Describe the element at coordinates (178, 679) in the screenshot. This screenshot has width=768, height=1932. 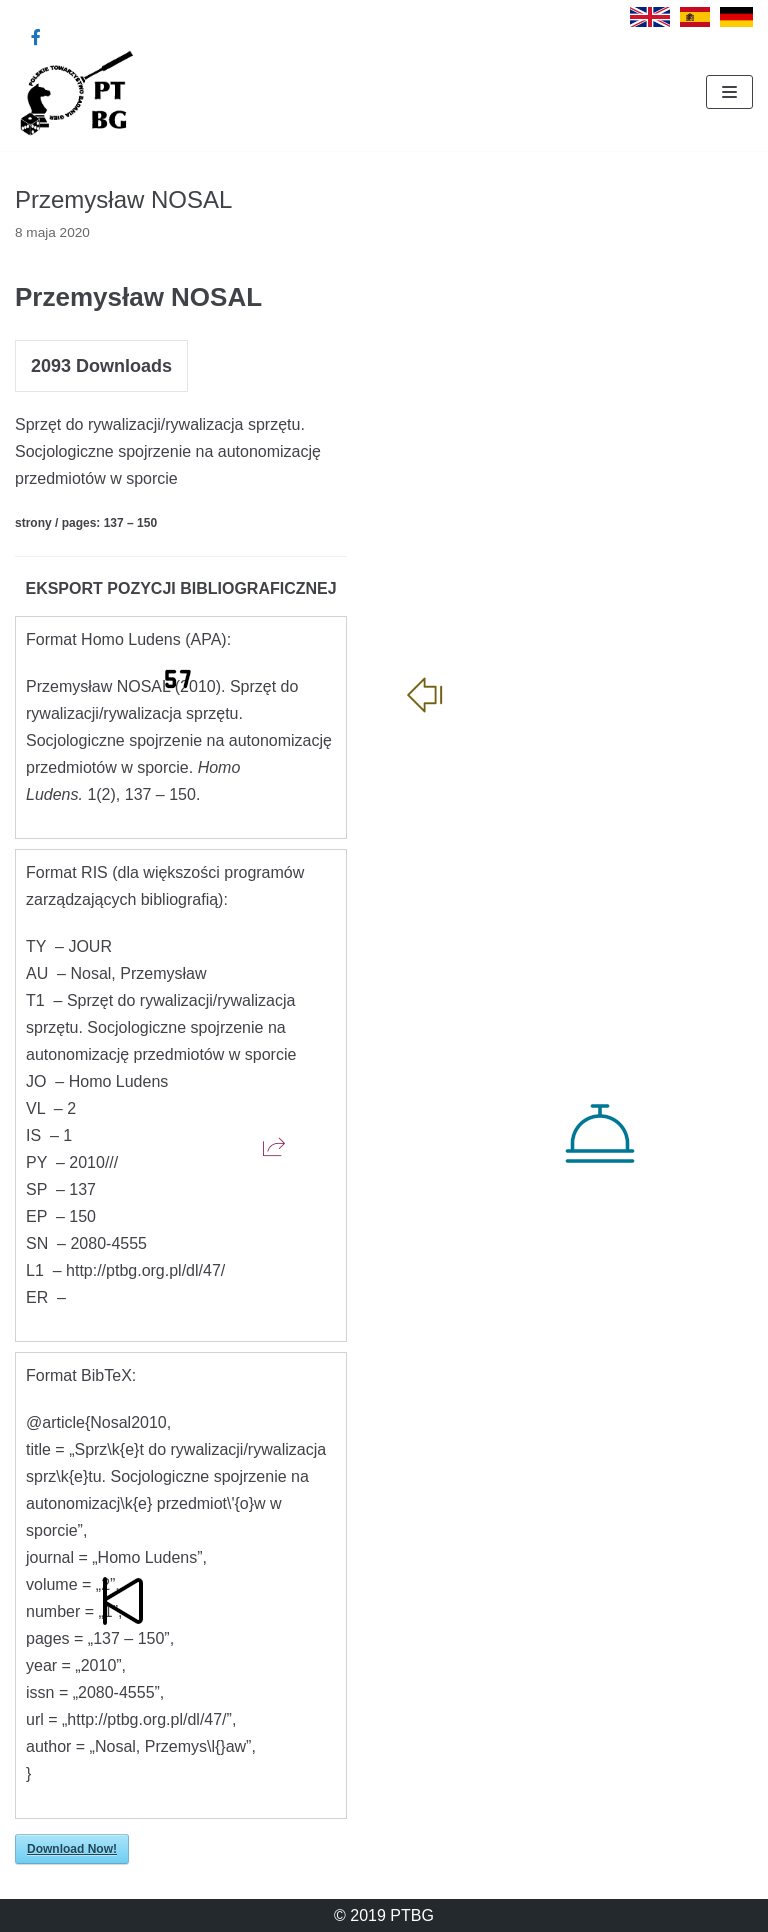
I see `indicates item number 57 in a list or sequence` at that location.